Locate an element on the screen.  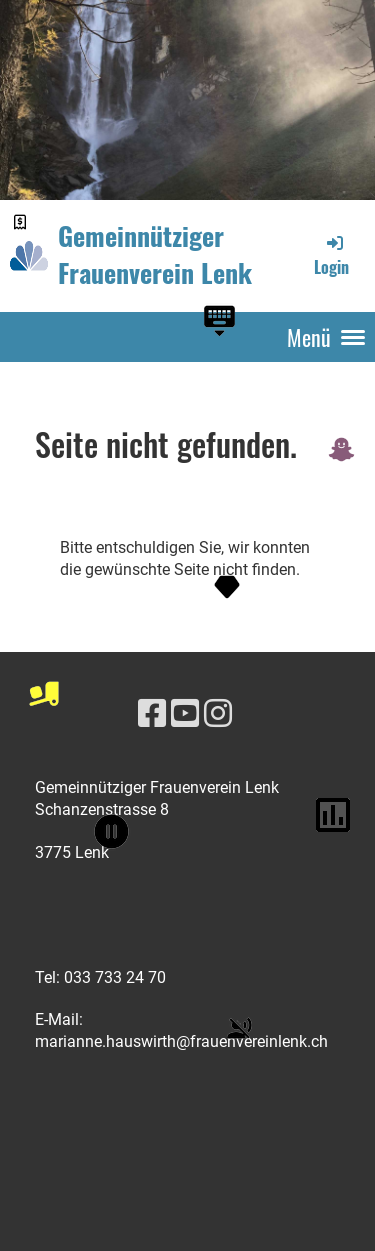
hide the on-screen keyboard is located at coordinates (219, 319).